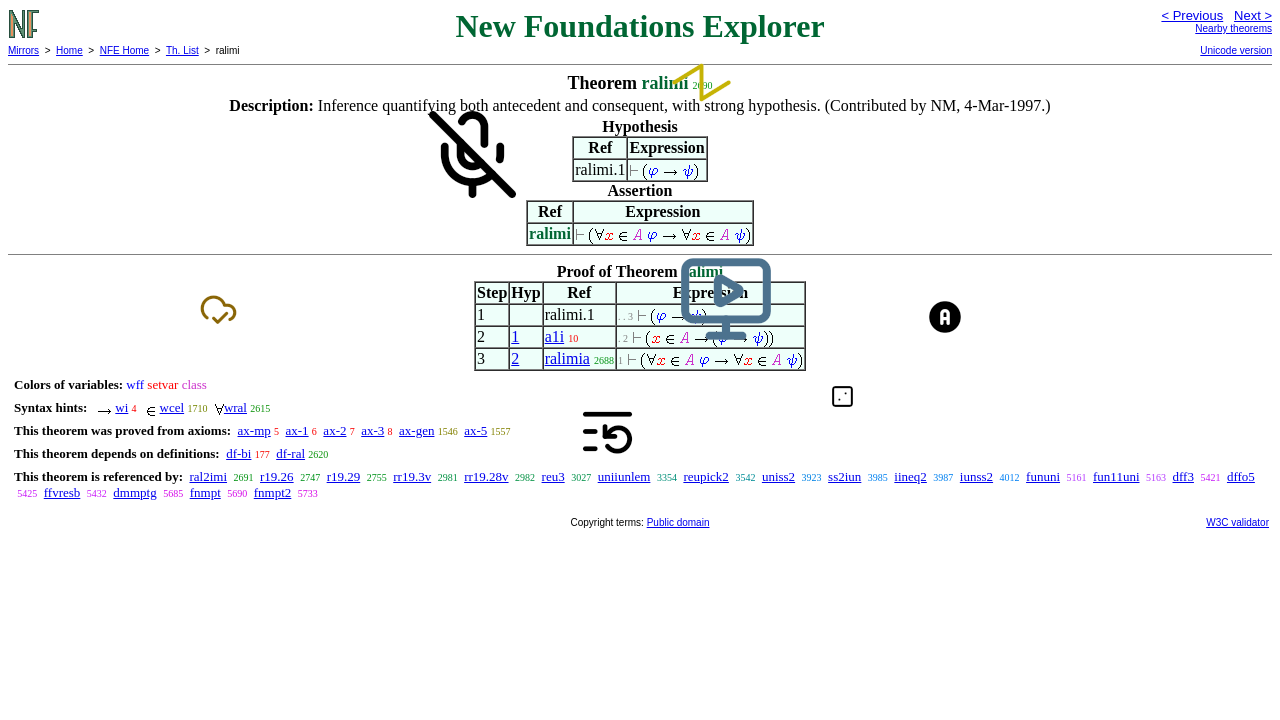 The width and height of the screenshot is (1280, 720). Describe the element at coordinates (218, 308) in the screenshot. I see `file successfully synced to cloud` at that location.